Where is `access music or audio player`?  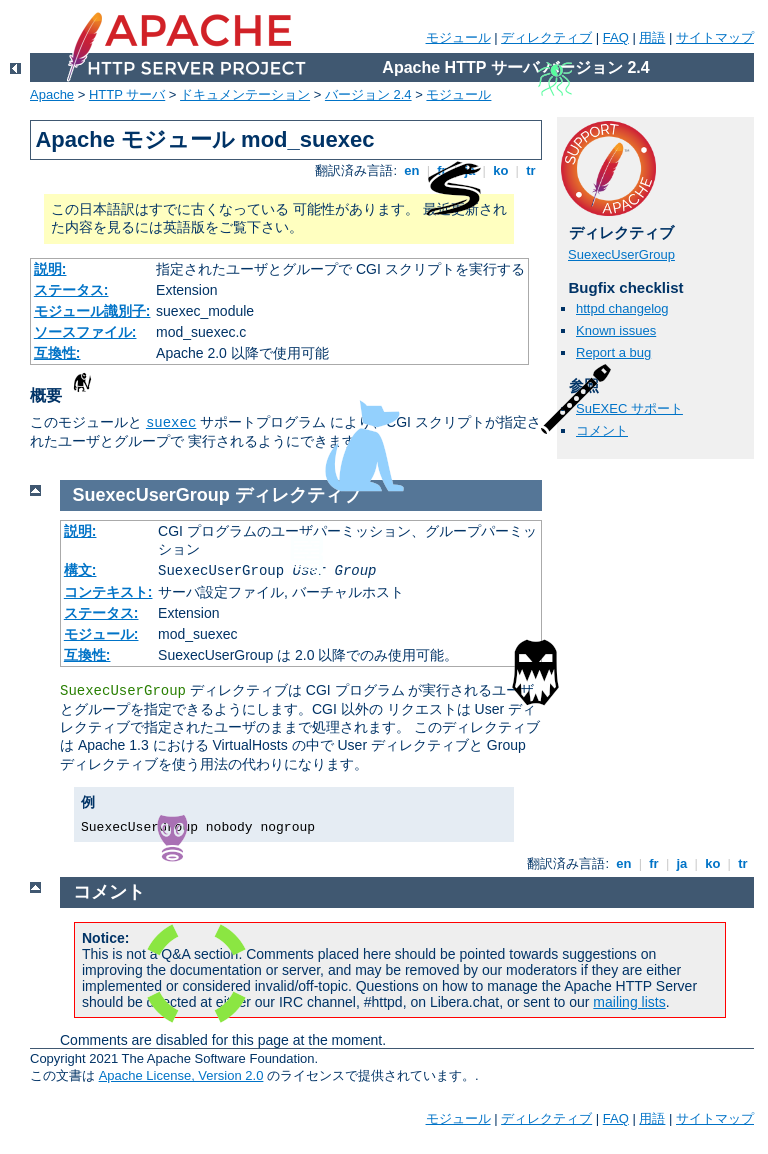
access music or audio player is located at coordinates (576, 399).